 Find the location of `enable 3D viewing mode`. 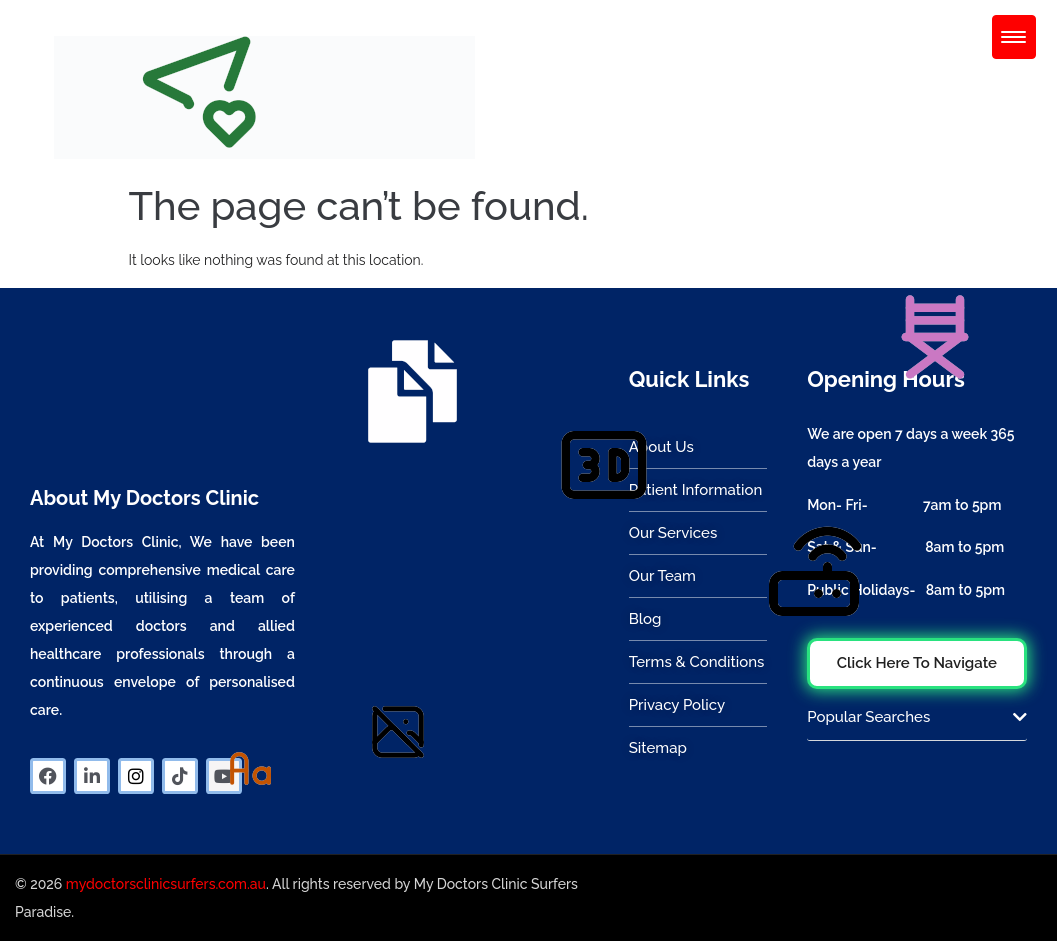

enable 3D viewing mode is located at coordinates (604, 465).